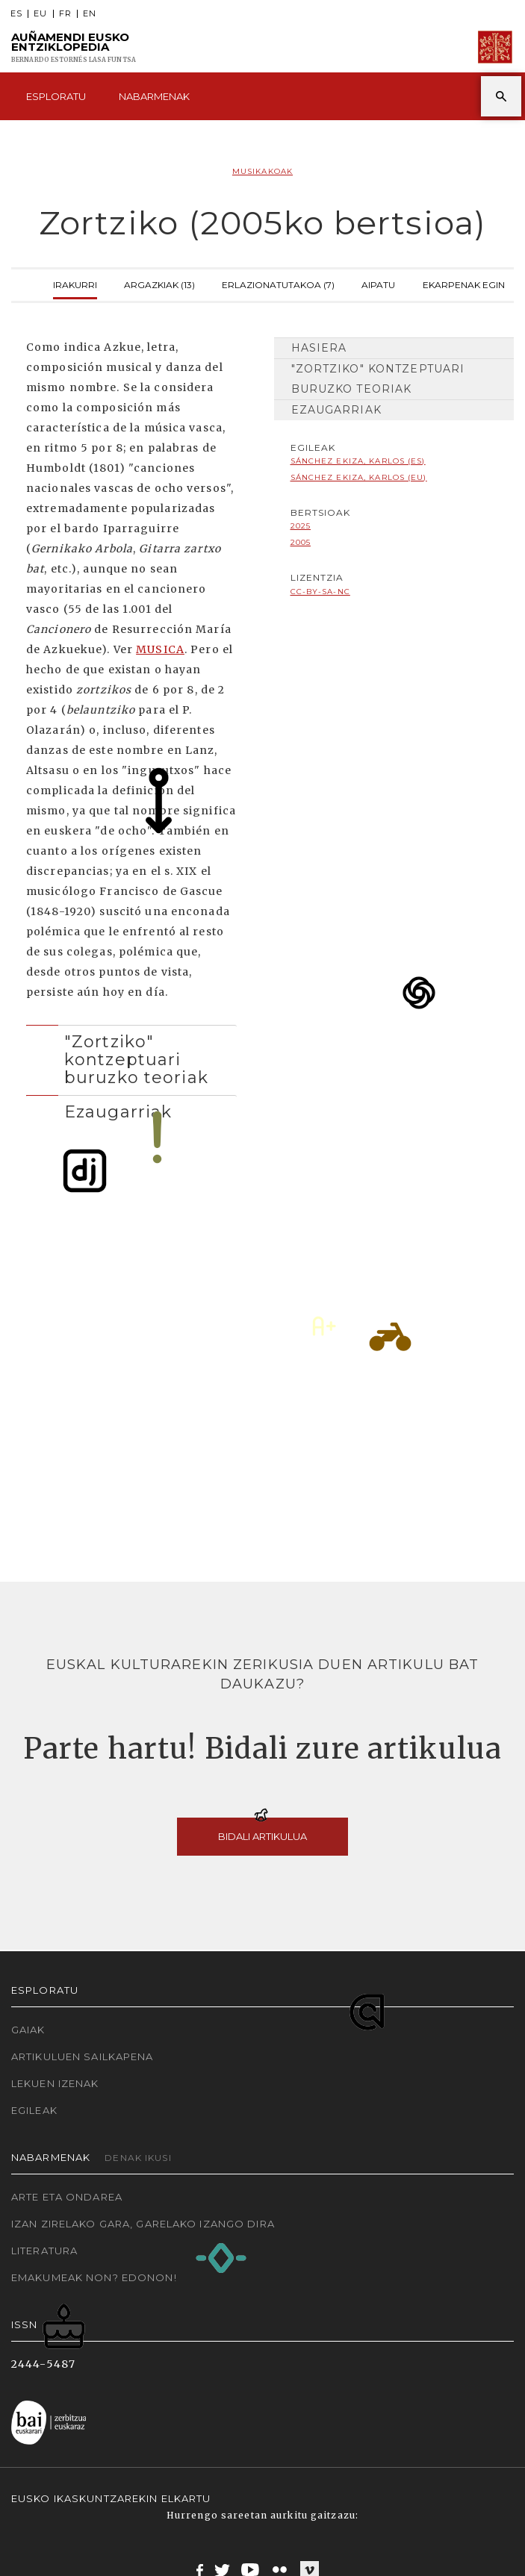  What do you see at coordinates (221, 2258) in the screenshot?
I see `align keyframe to horizontal center` at bounding box center [221, 2258].